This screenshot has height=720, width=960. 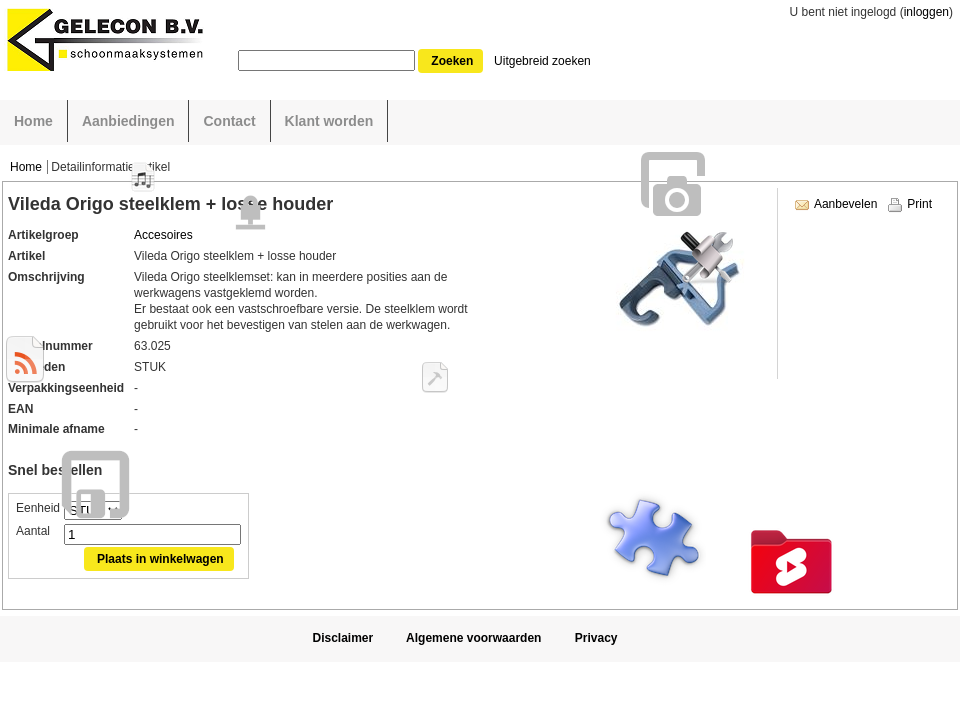 I want to click on a makefile or build configuration file, so click(x=435, y=377).